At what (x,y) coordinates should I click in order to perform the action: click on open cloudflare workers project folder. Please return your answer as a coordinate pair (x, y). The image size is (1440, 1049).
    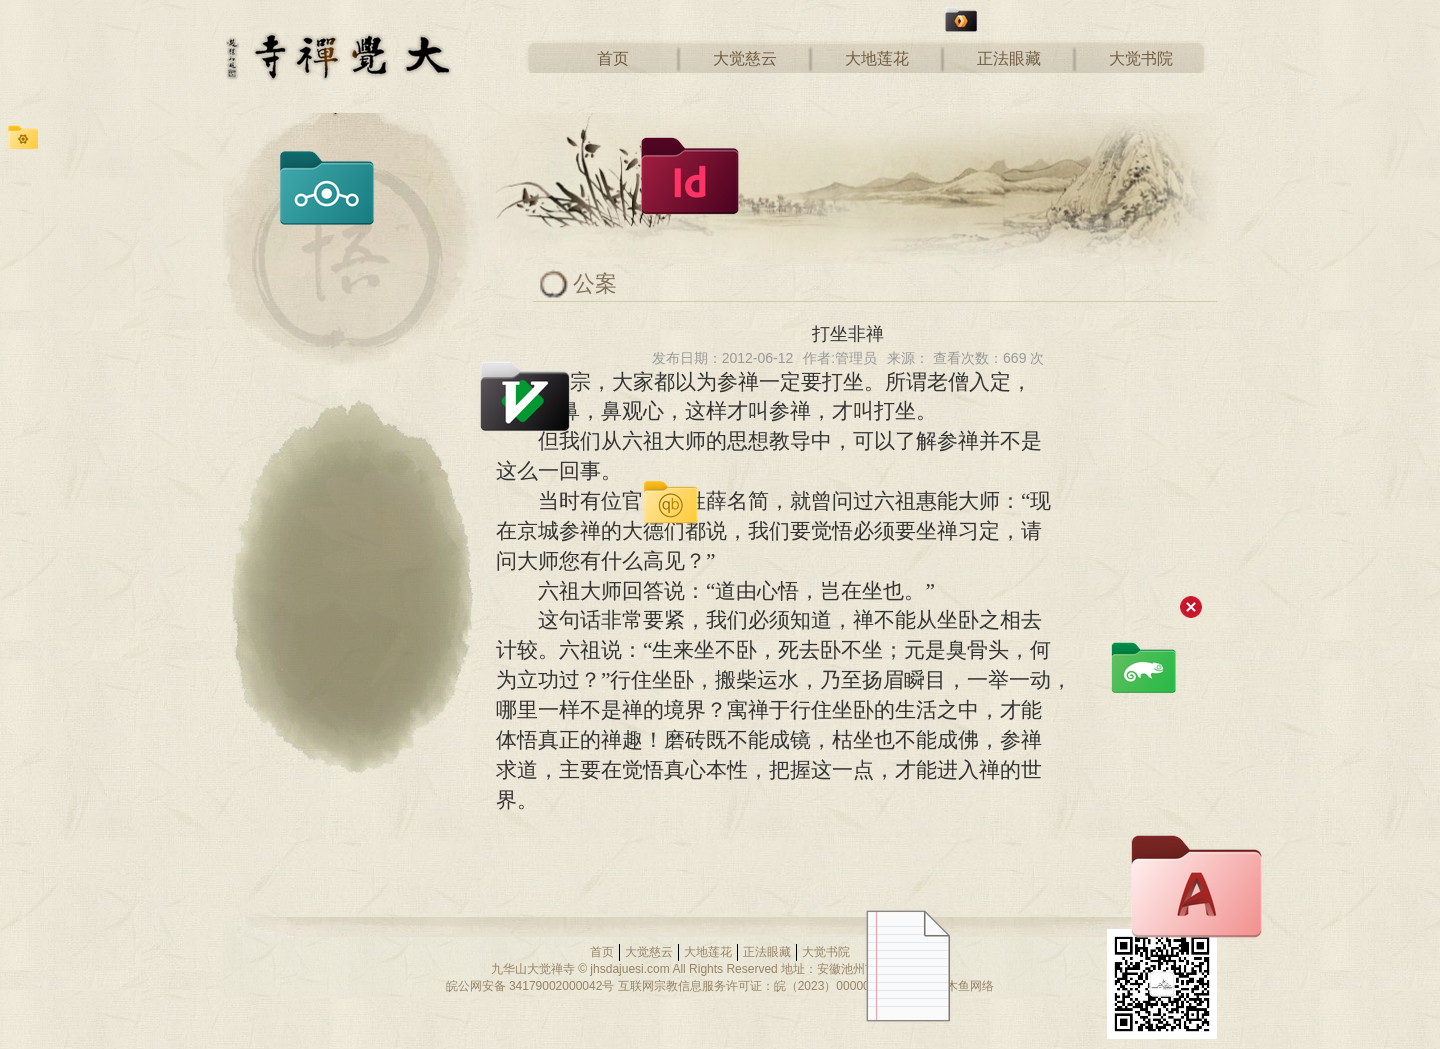
    Looking at the image, I should click on (961, 20).